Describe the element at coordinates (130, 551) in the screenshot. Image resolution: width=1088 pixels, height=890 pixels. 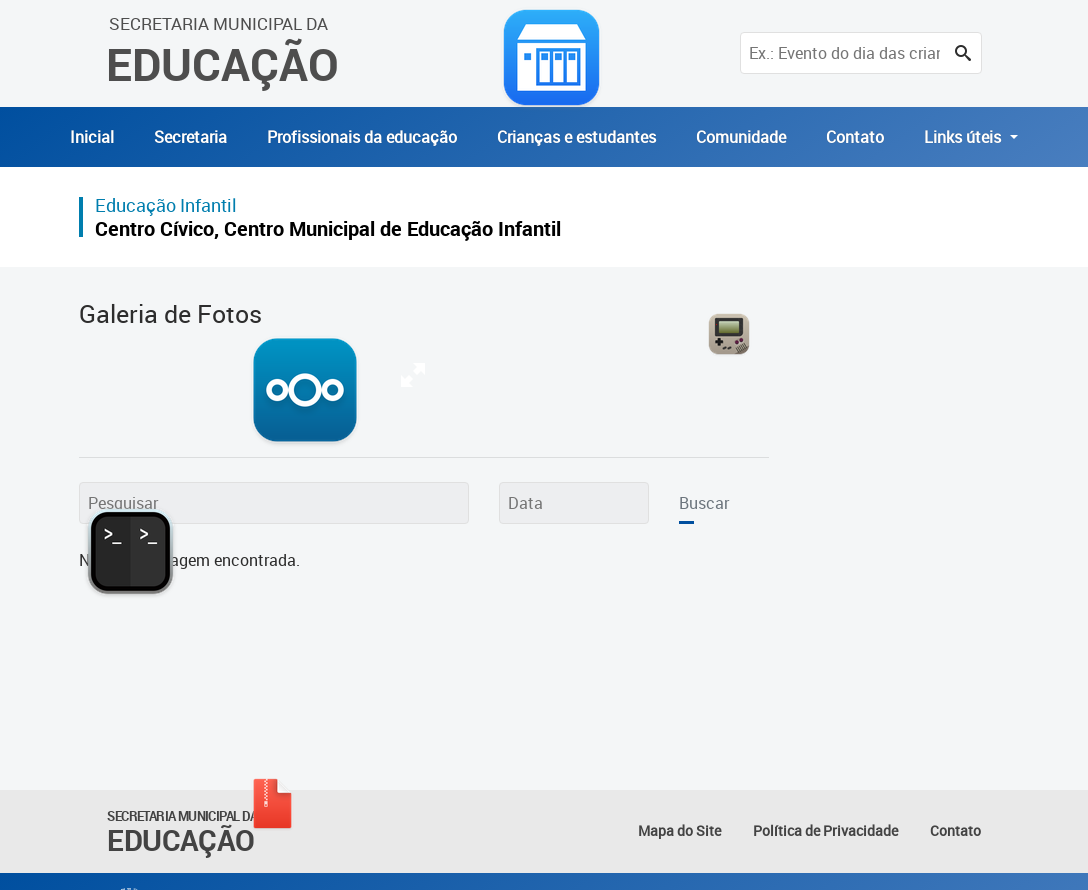
I see `open terminix terminal emulator` at that location.